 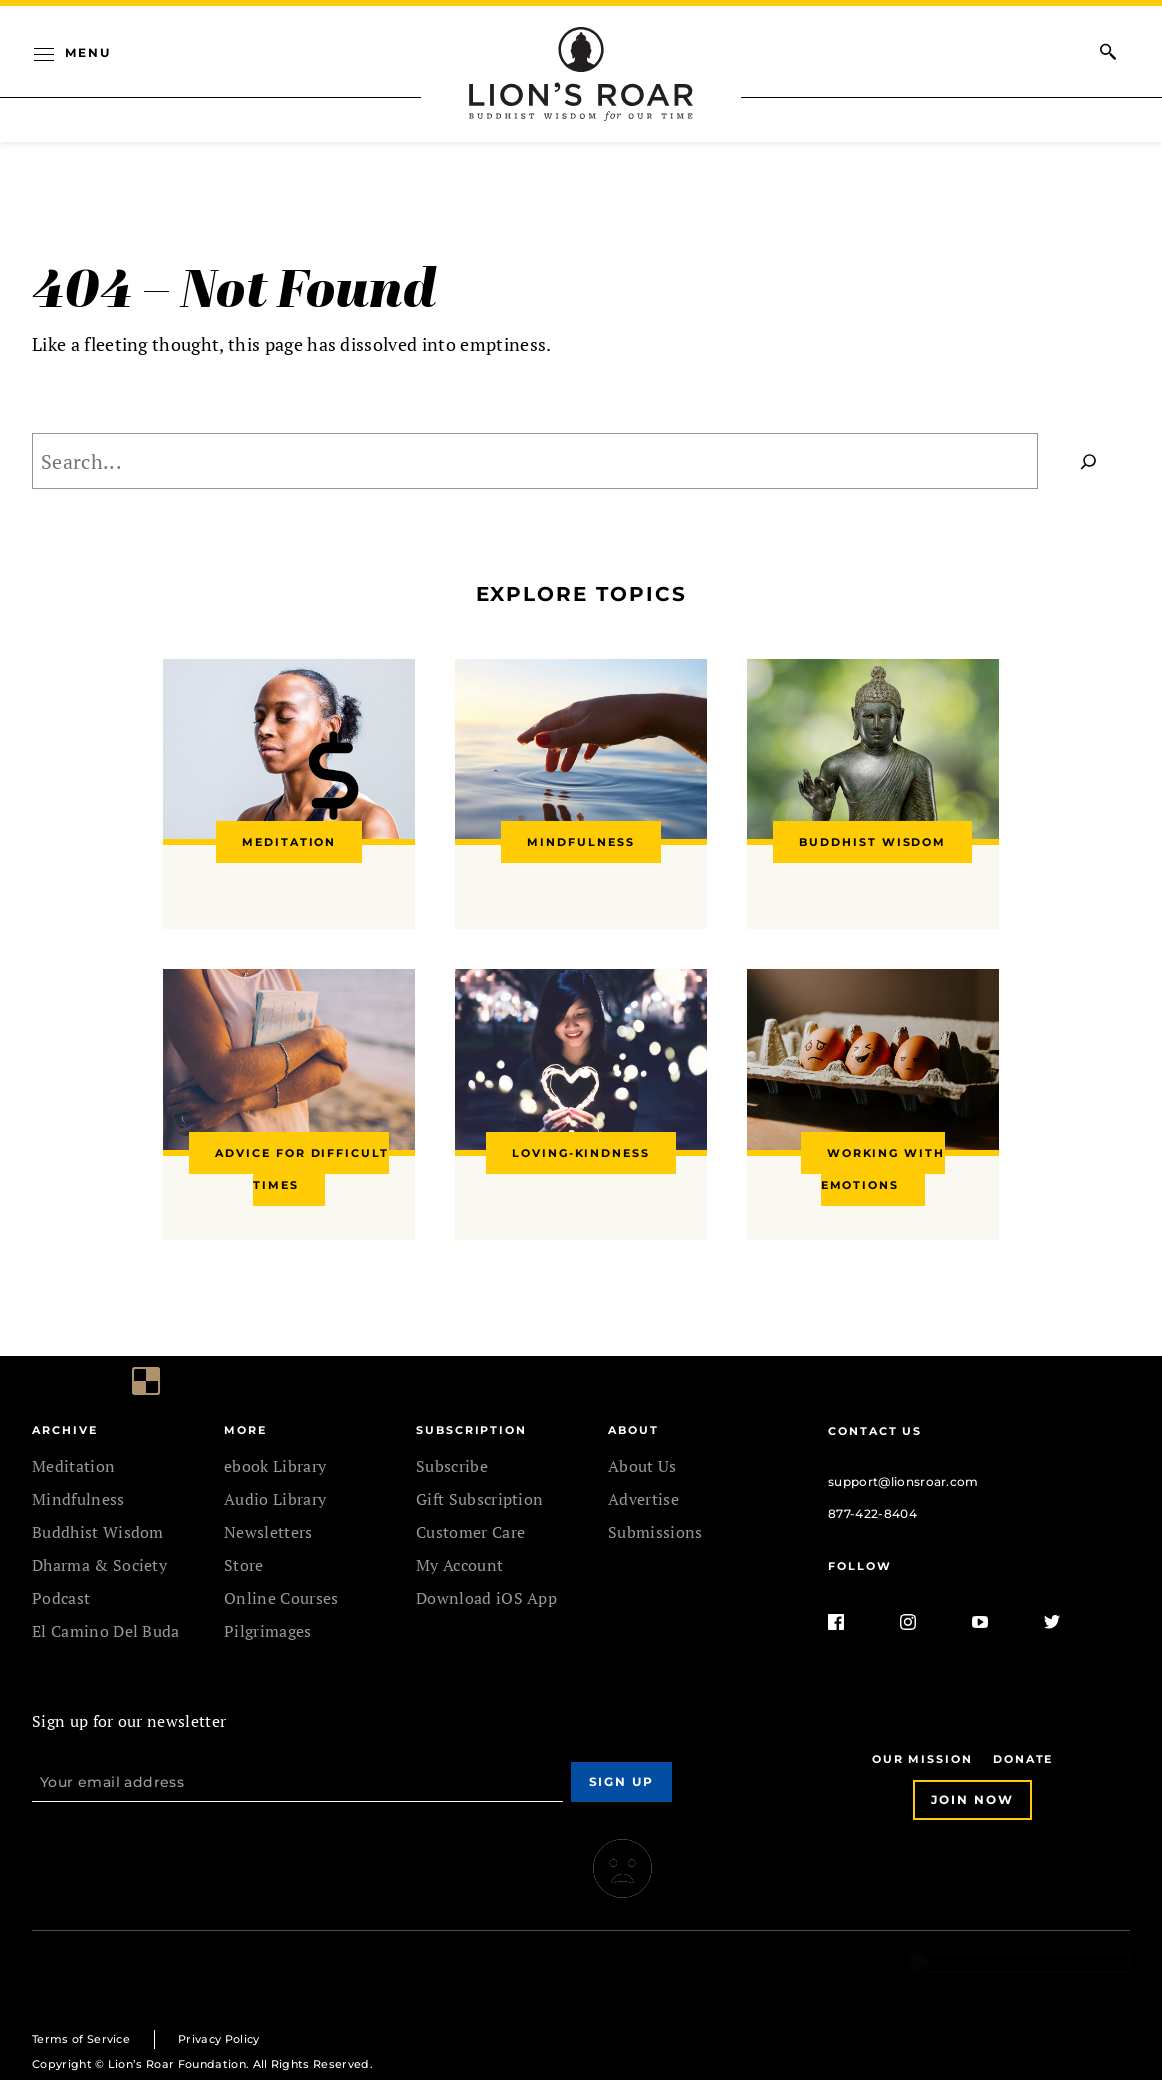 What do you see at coordinates (146, 1381) in the screenshot?
I see `delicious social bookmarking service logo` at bounding box center [146, 1381].